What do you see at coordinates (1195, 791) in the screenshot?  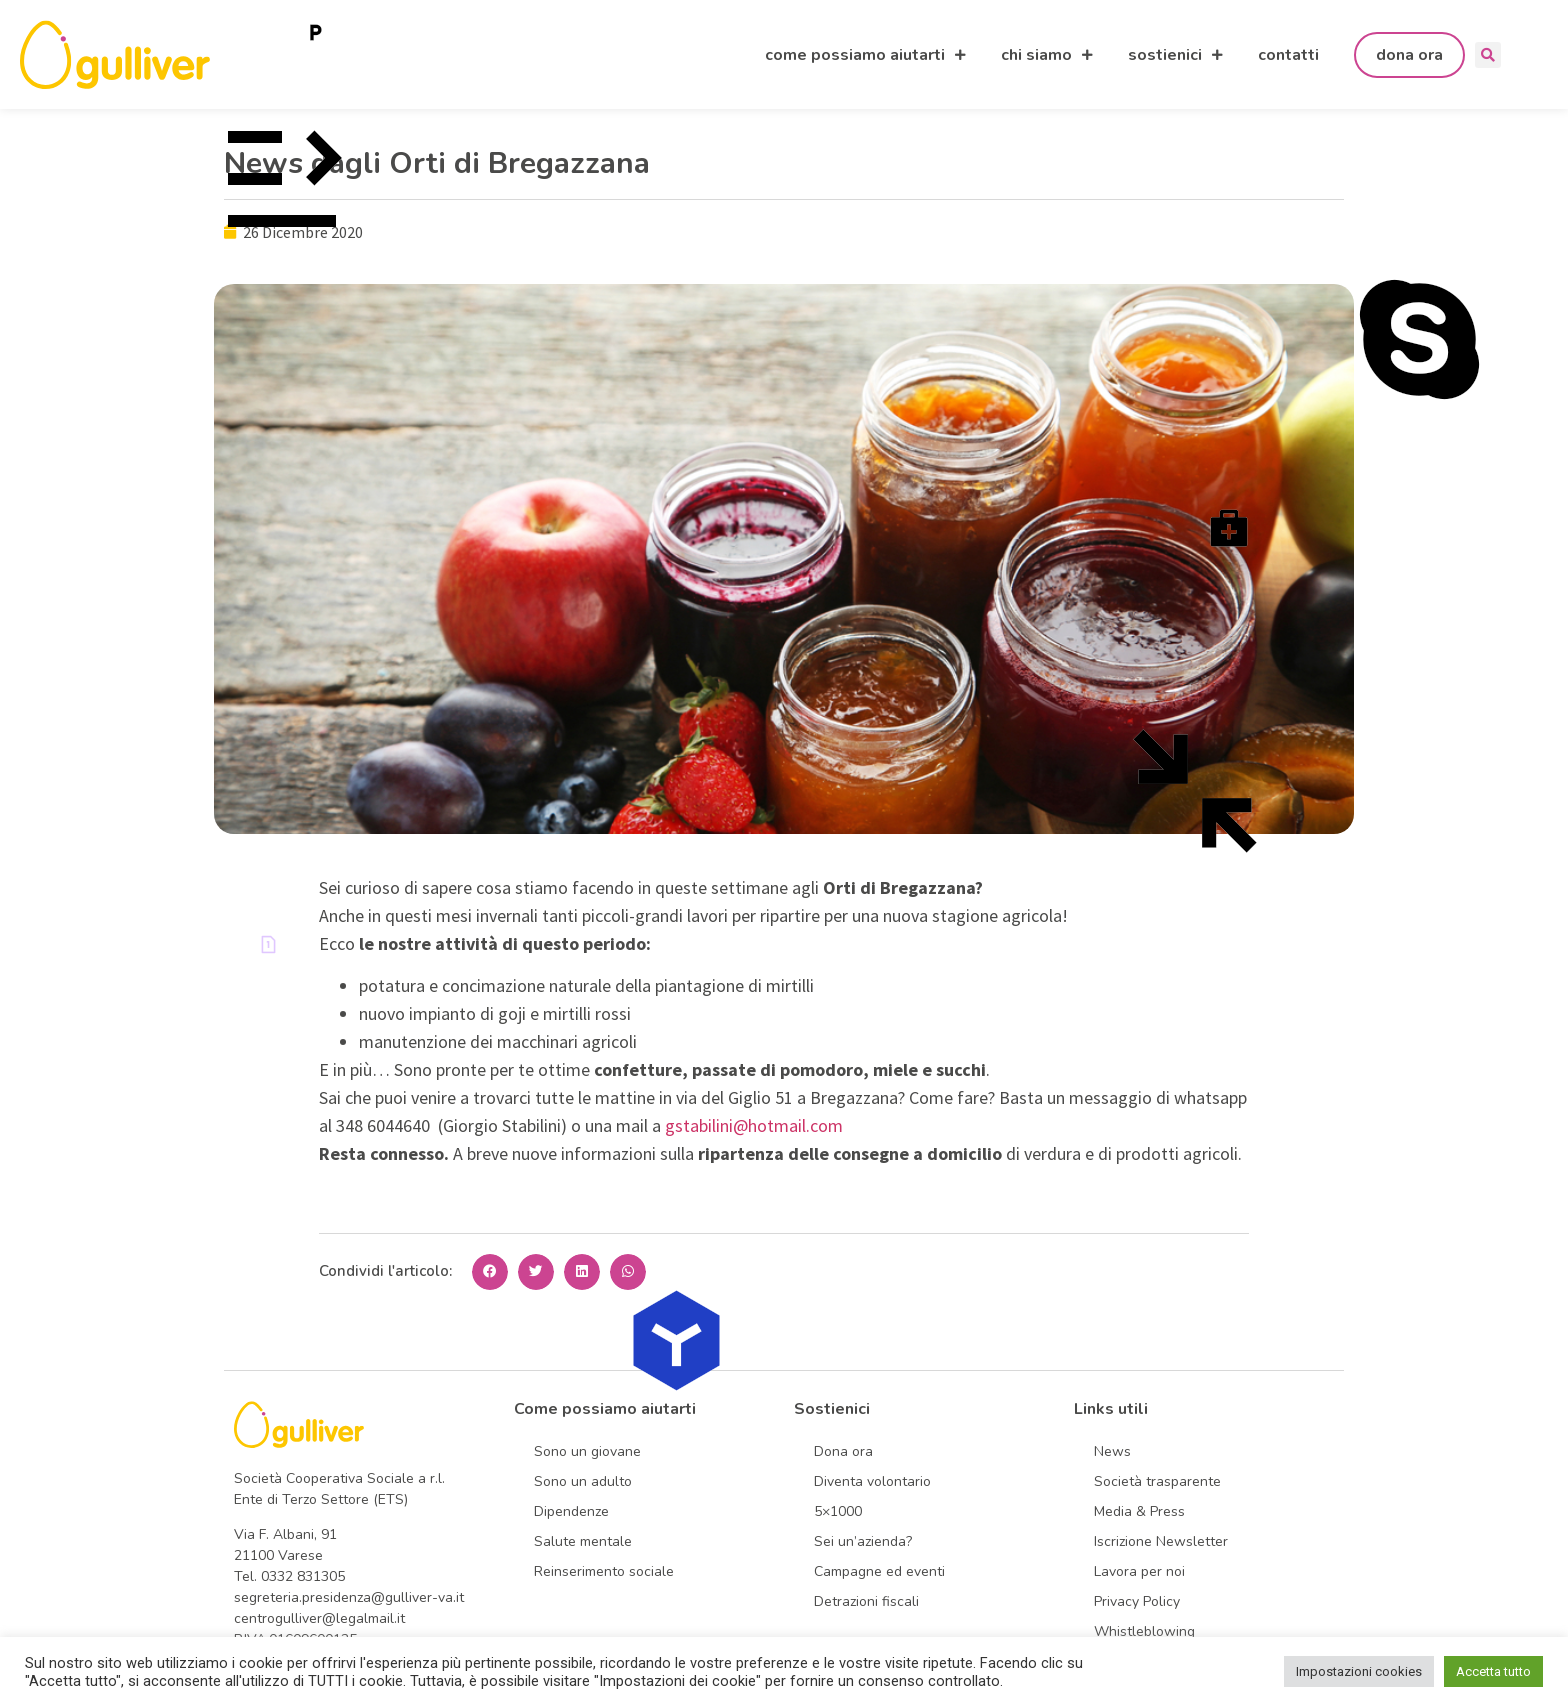 I see `collapse or minimize an expanded view` at bounding box center [1195, 791].